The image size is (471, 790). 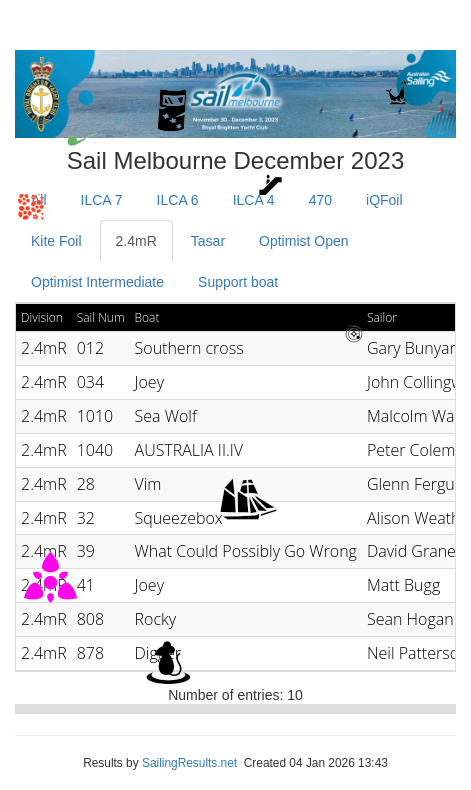 I want to click on navigate to sailing or boating features, so click(x=248, y=499).